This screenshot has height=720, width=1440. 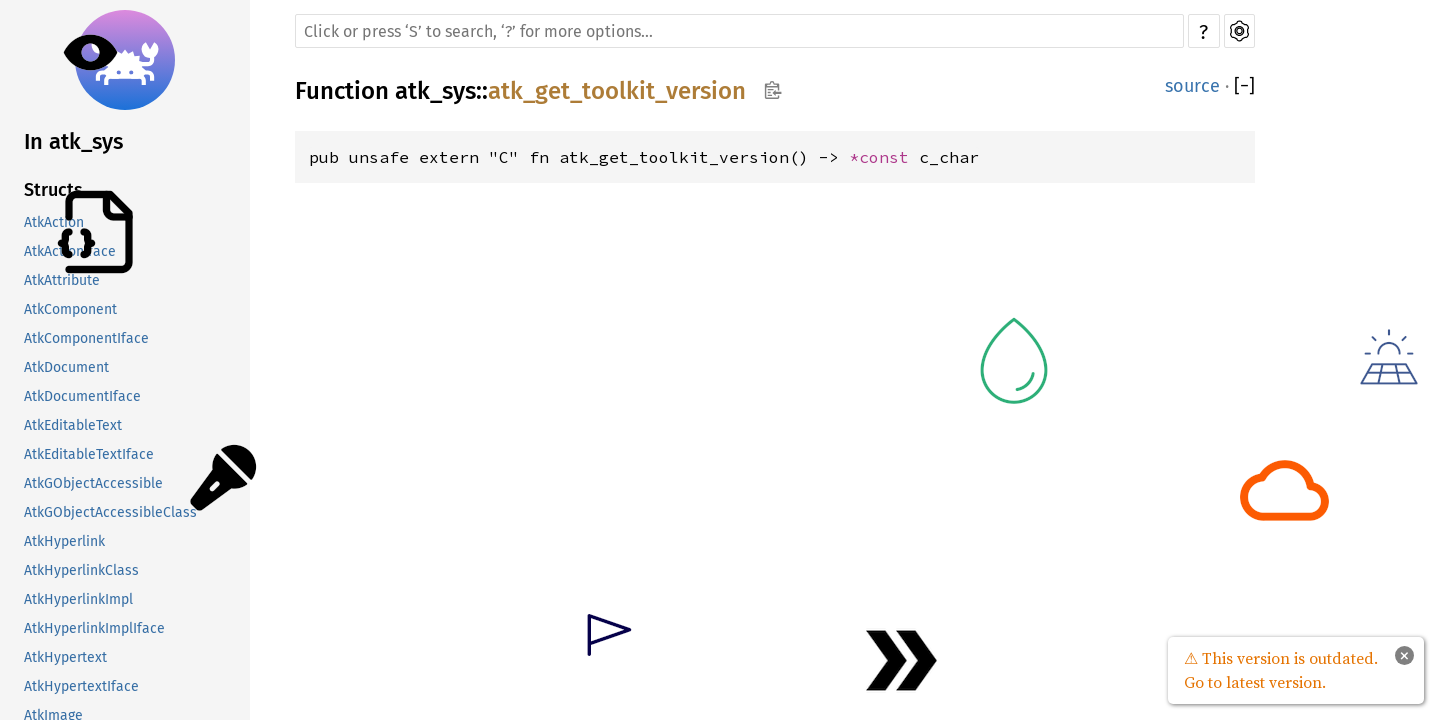 What do you see at coordinates (222, 479) in the screenshot?
I see `access voice recording or audio input` at bounding box center [222, 479].